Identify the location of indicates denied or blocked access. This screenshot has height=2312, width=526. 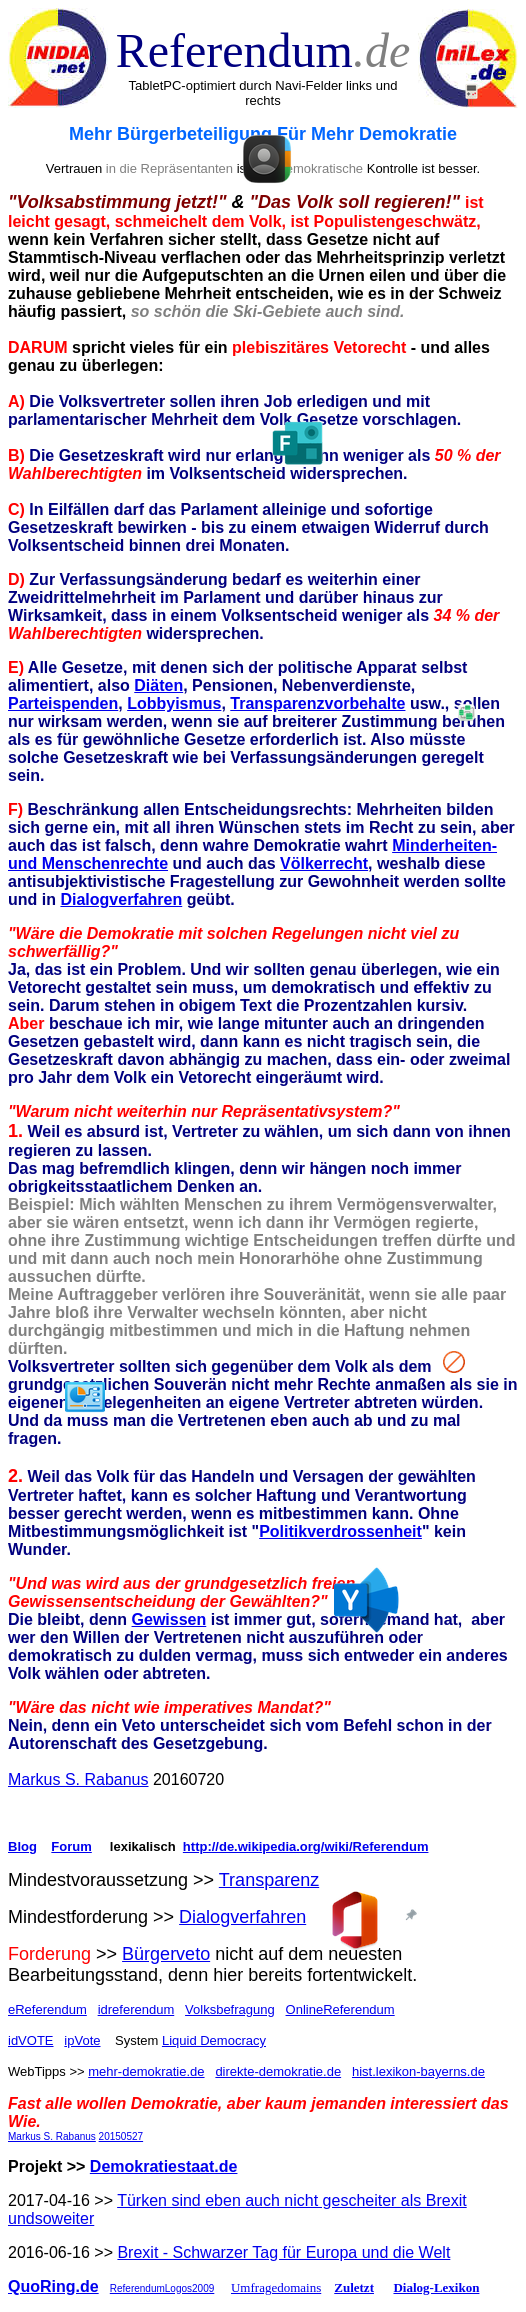
(454, 1362).